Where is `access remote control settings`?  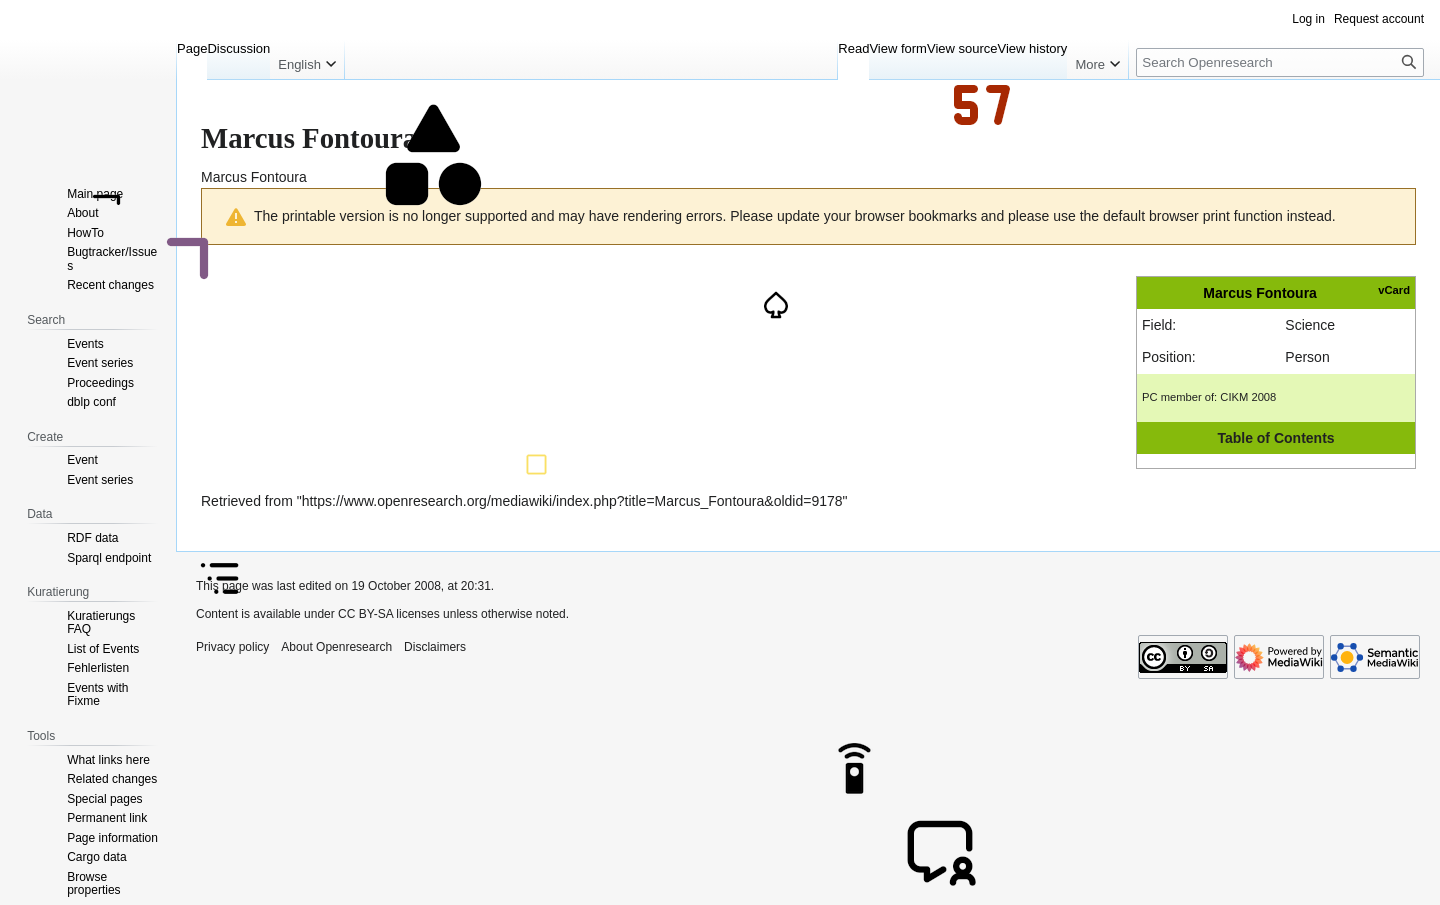 access remote control settings is located at coordinates (854, 769).